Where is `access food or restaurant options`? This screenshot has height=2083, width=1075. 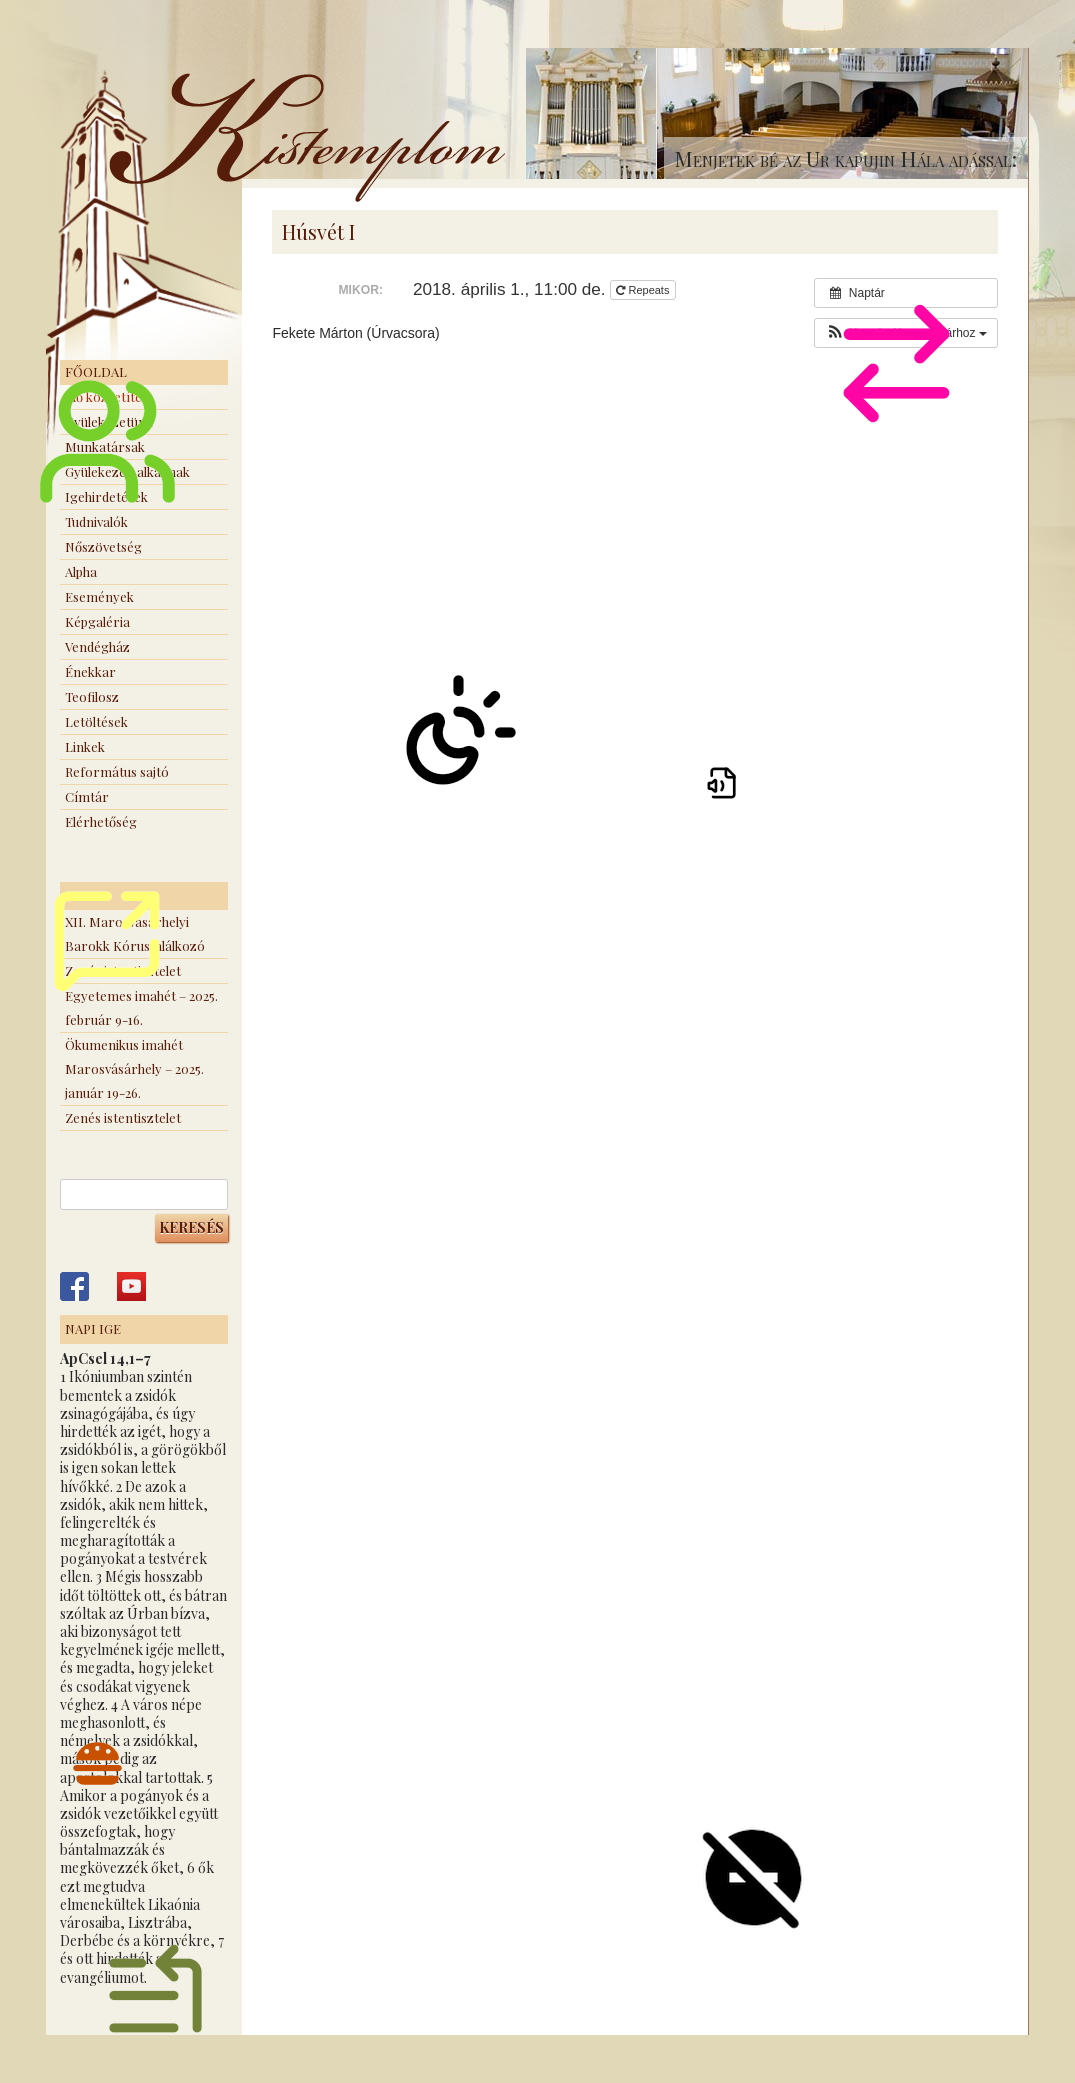 access food or restaurant options is located at coordinates (97, 1763).